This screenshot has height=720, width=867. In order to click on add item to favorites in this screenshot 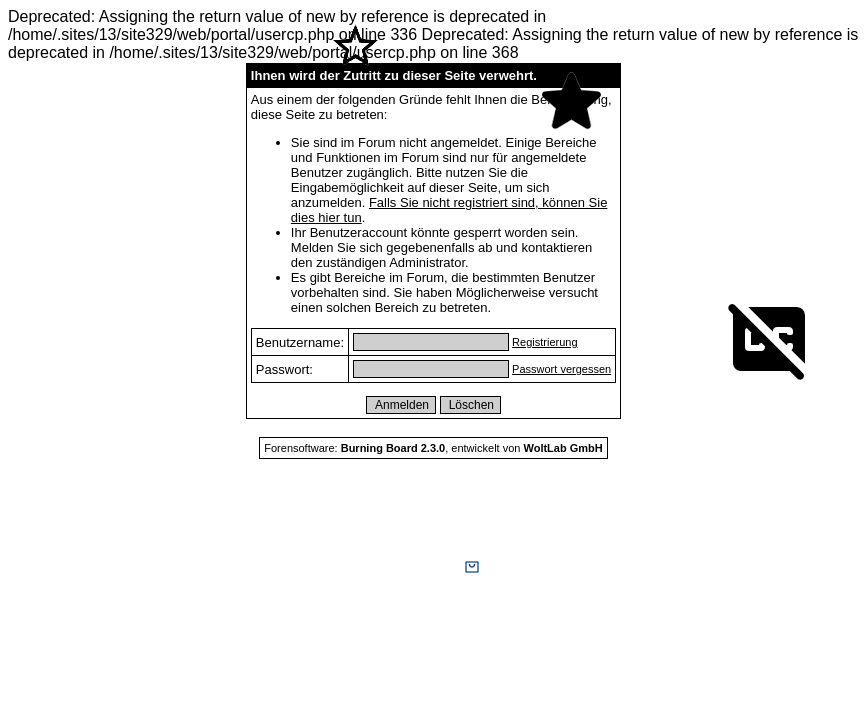, I will do `click(571, 101)`.